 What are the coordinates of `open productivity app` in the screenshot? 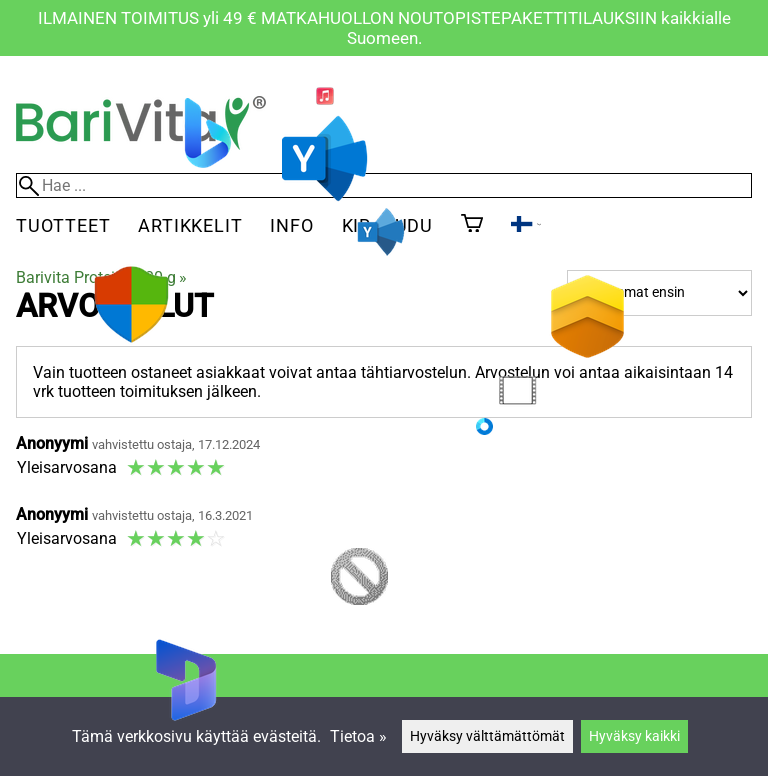 It's located at (484, 426).